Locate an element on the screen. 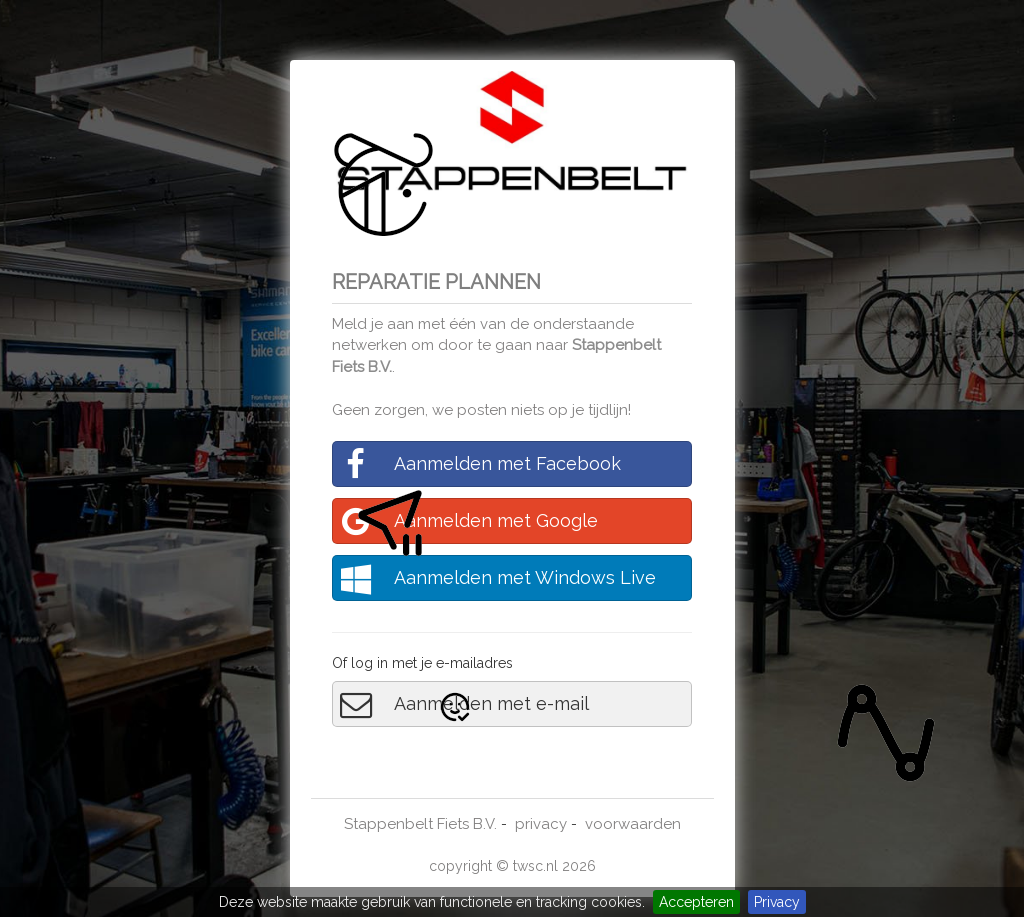 This screenshot has height=917, width=1024. toggle between maximum and minimum values is located at coordinates (886, 733).